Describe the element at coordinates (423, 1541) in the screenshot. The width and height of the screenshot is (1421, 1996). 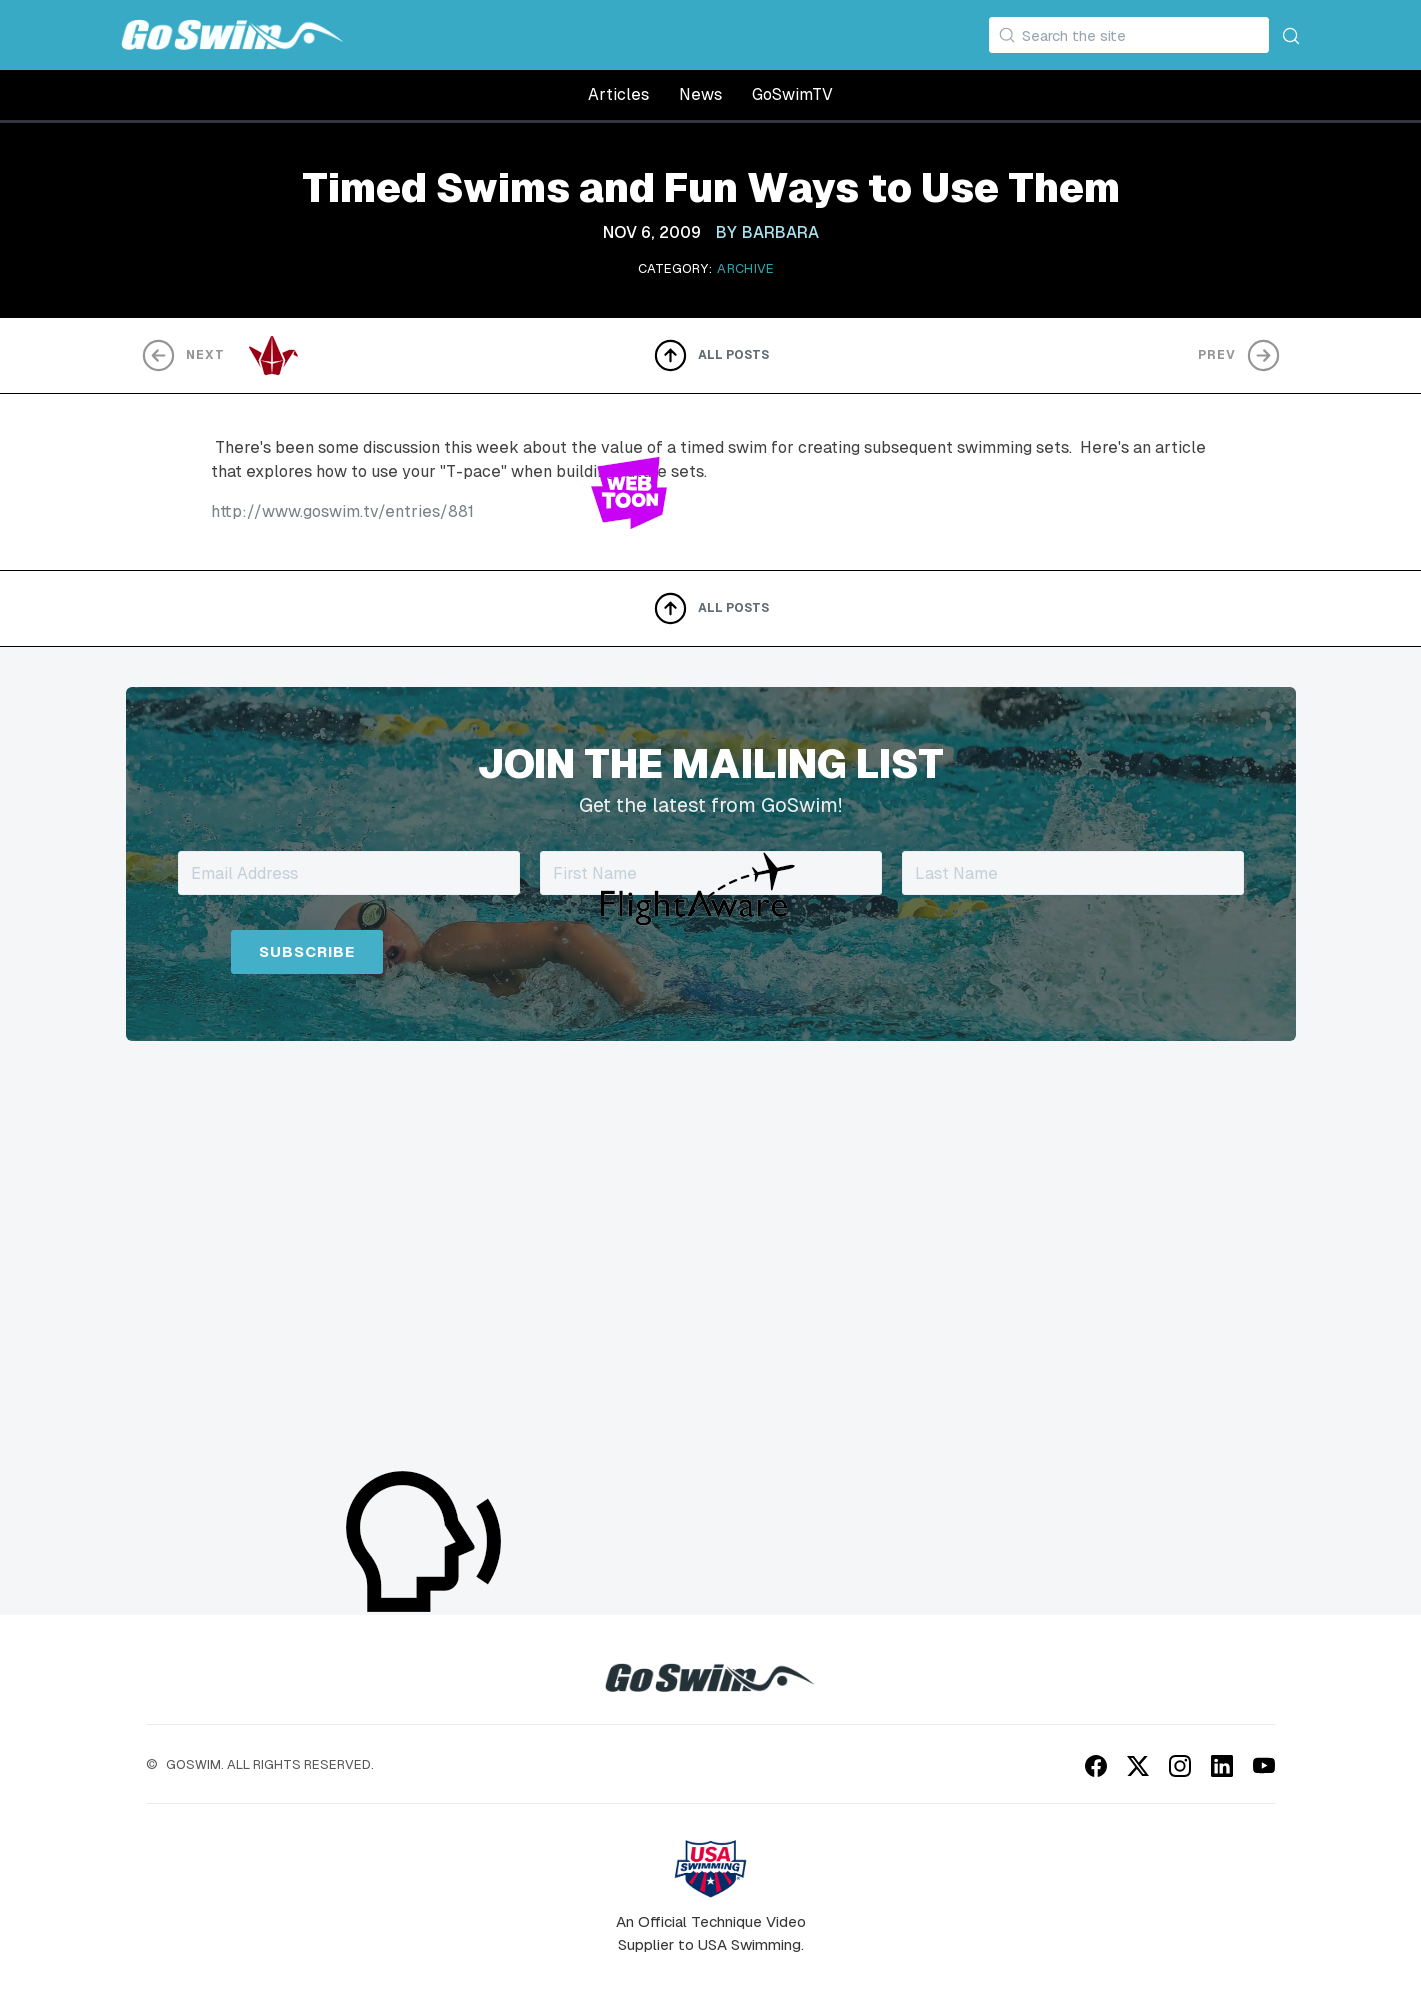
I see `activate text-to-speech` at that location.